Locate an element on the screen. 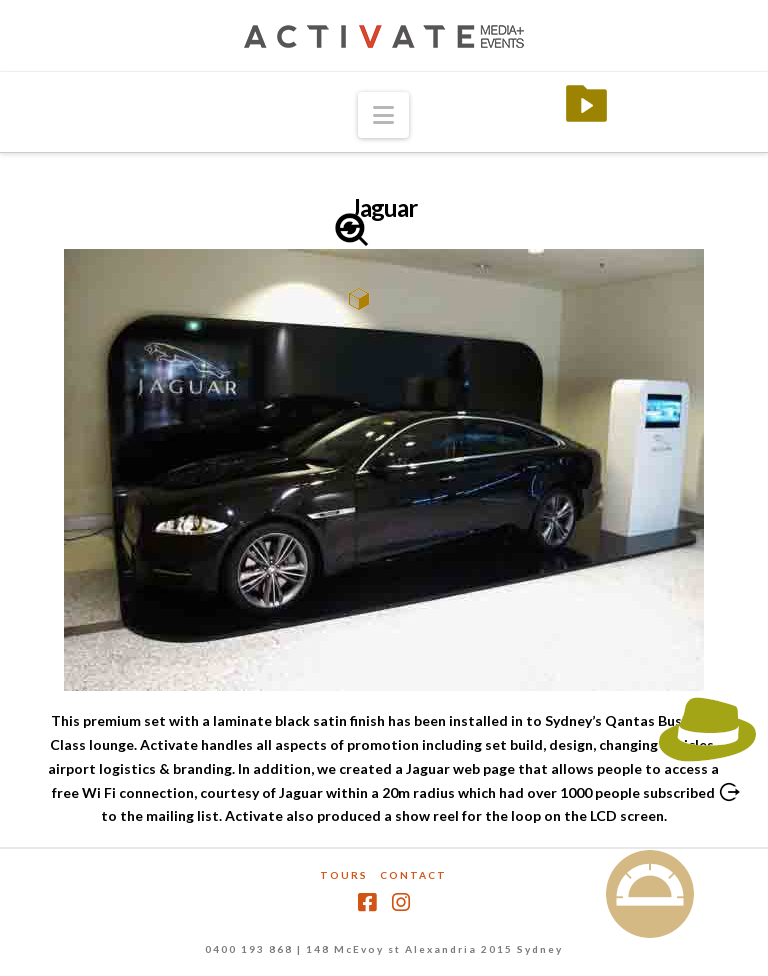 This screenshot has height=976, width=768. open video folder is located at coordinates (586, 103).